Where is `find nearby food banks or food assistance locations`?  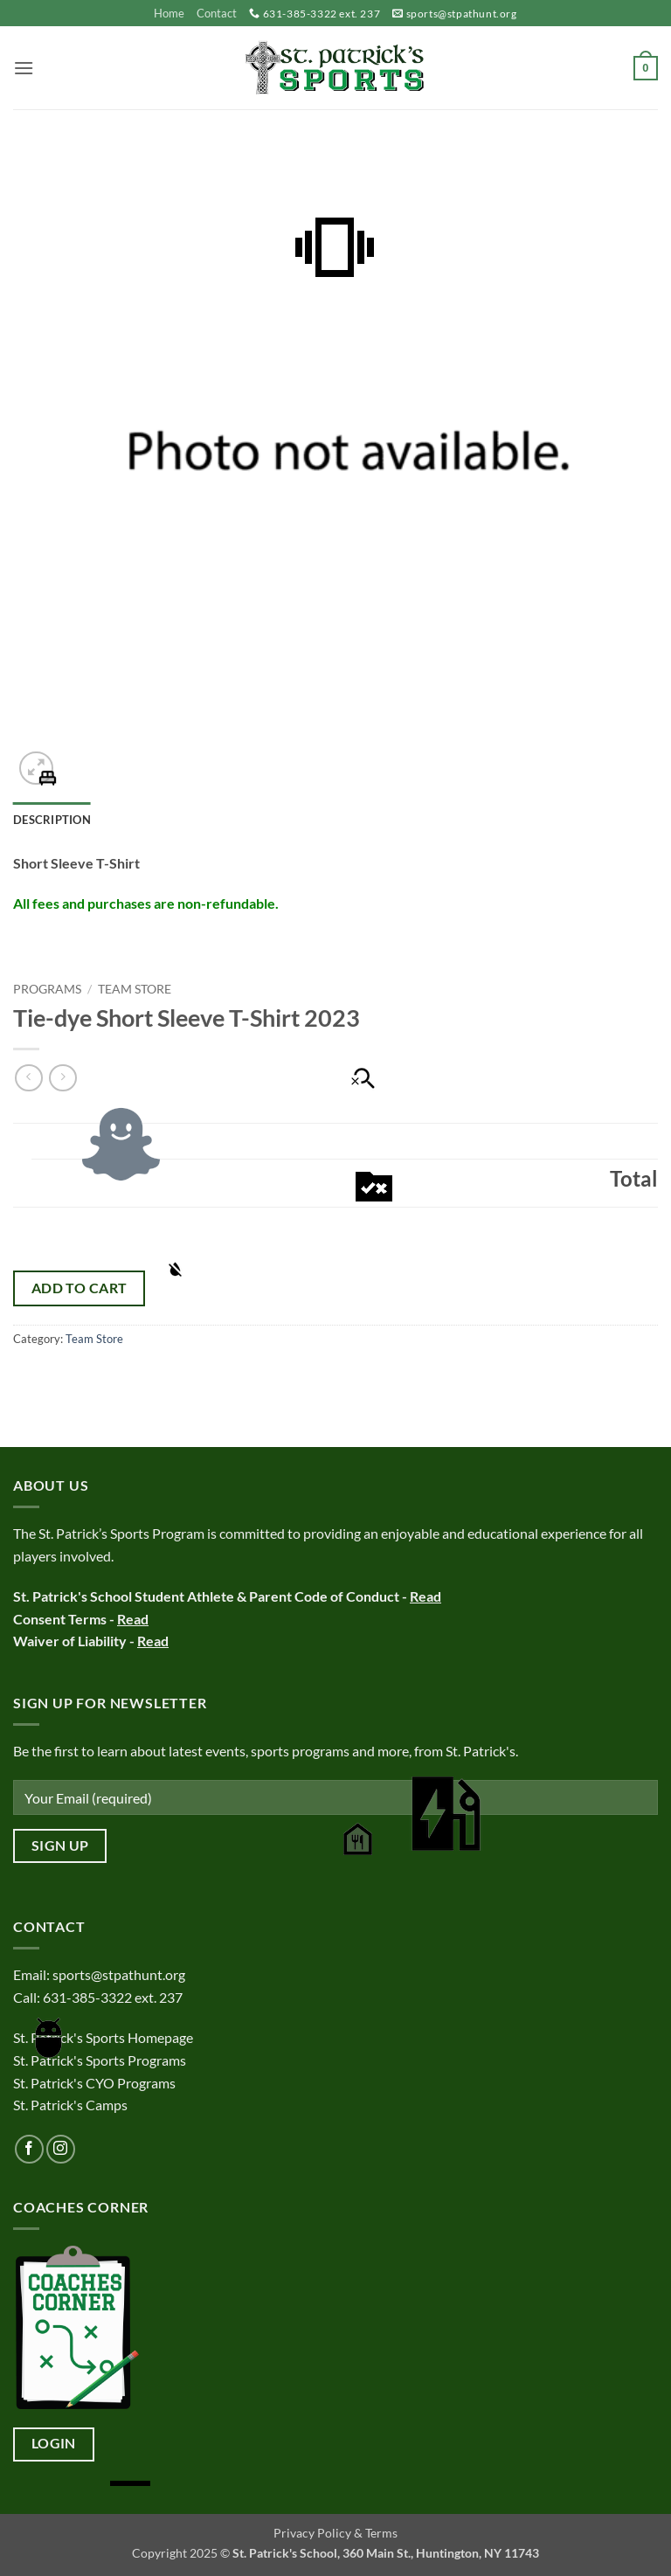
find nearby food banks or food assistance locations is located at coordinates (357, 1839).